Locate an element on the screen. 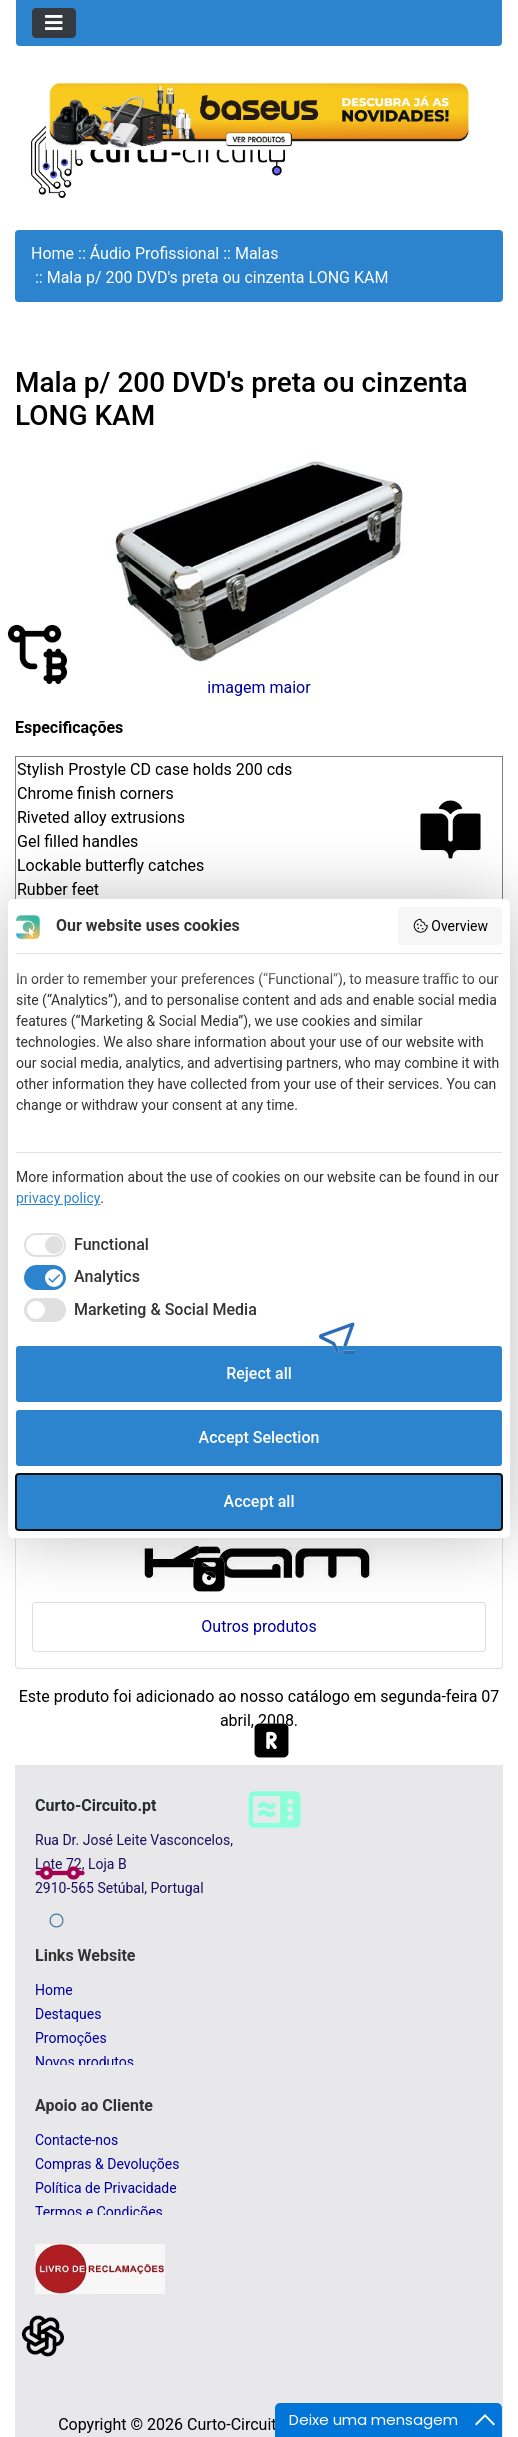 This screenshot has width=518, height=2437. view bitcoin transaction history is located at coordinates (37, 654).